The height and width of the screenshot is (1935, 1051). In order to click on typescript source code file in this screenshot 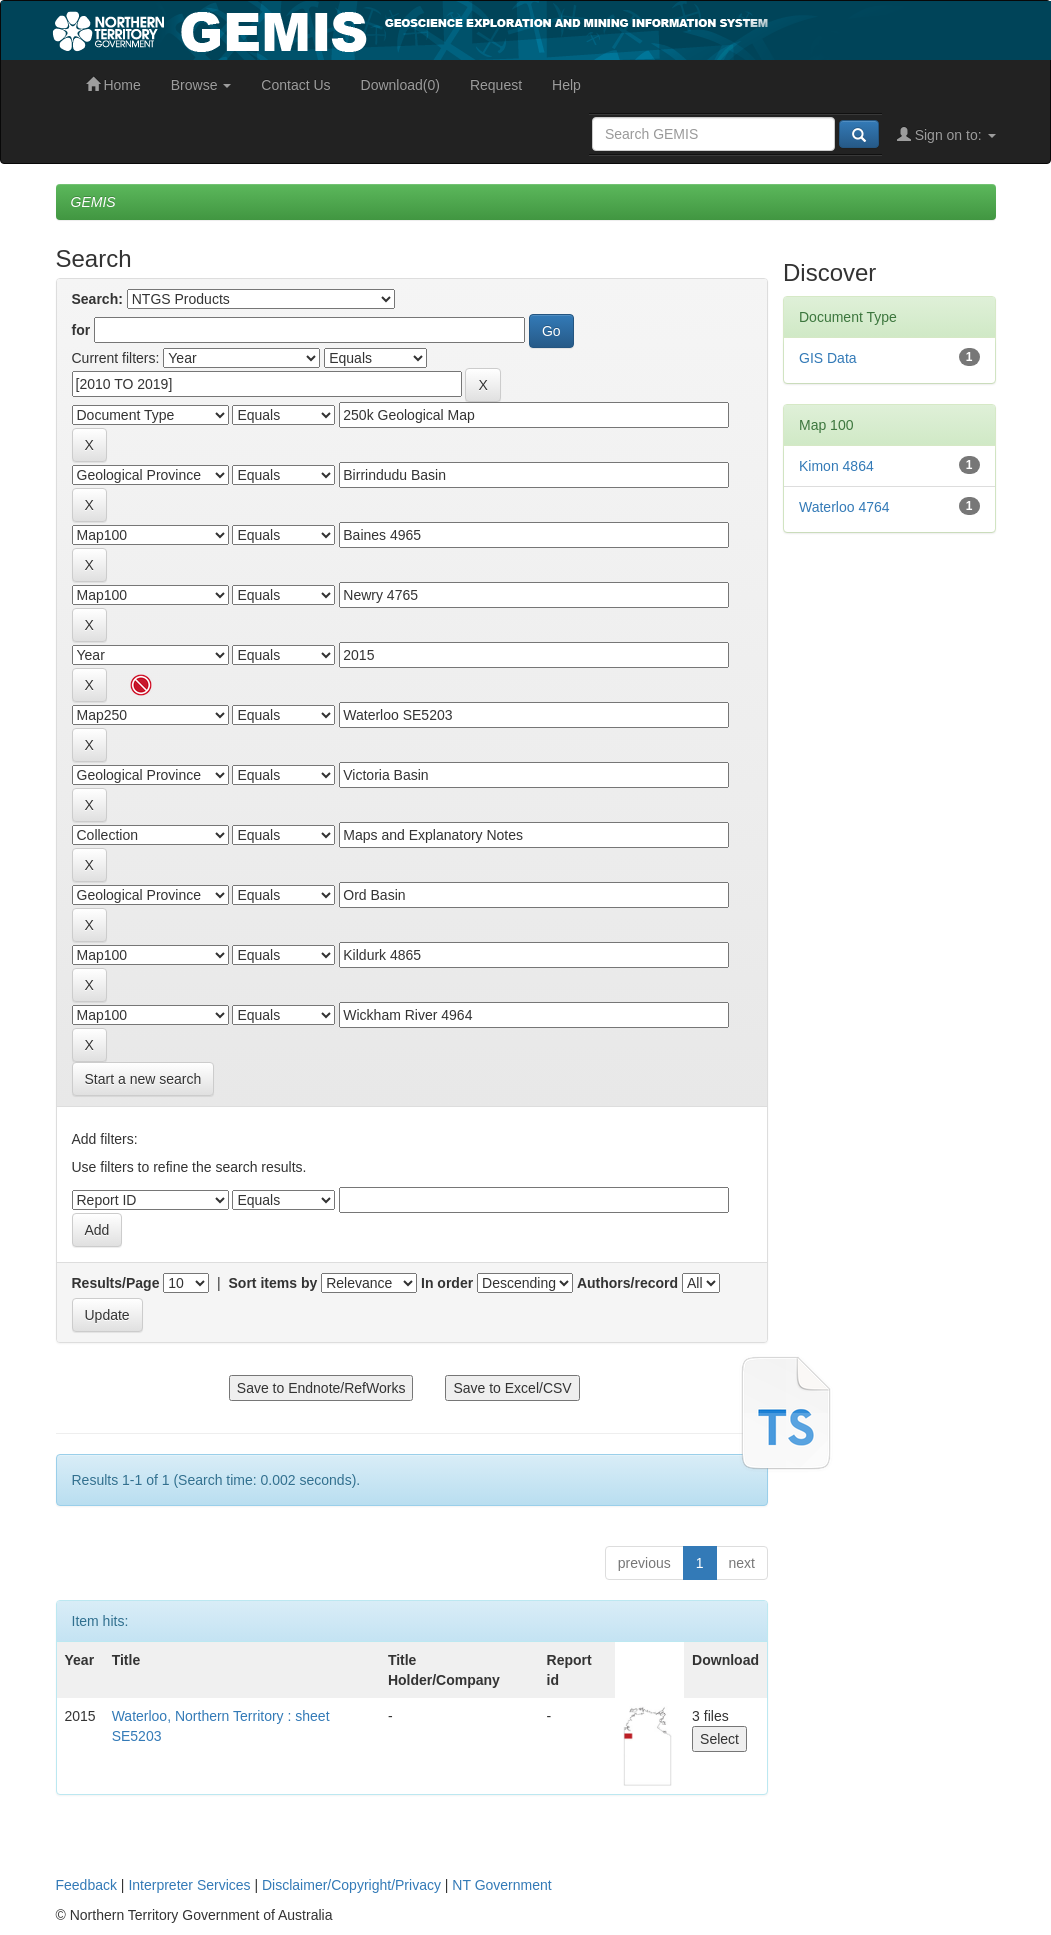, I will do `click(786, 1413)`.